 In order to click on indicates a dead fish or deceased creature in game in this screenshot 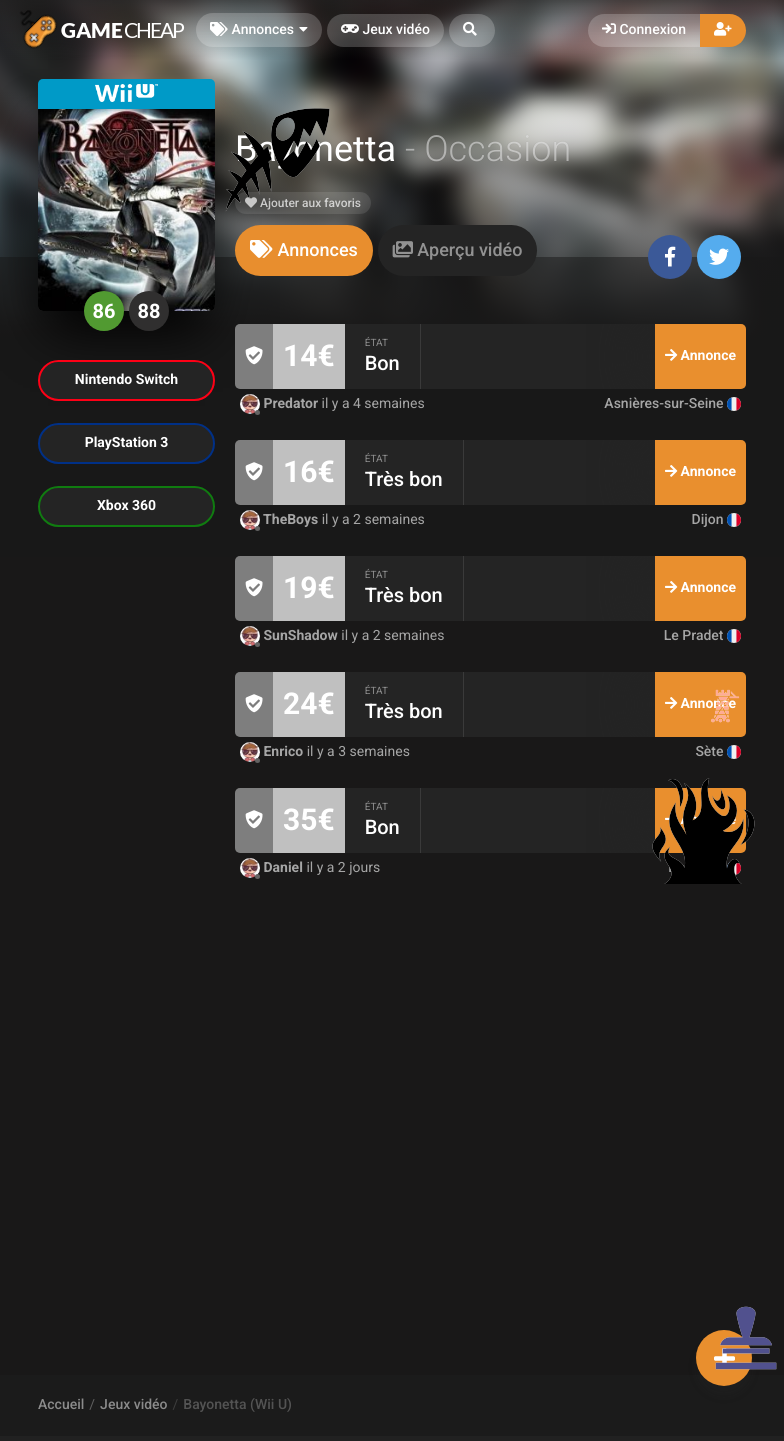, I will do `click(278, 160)`.